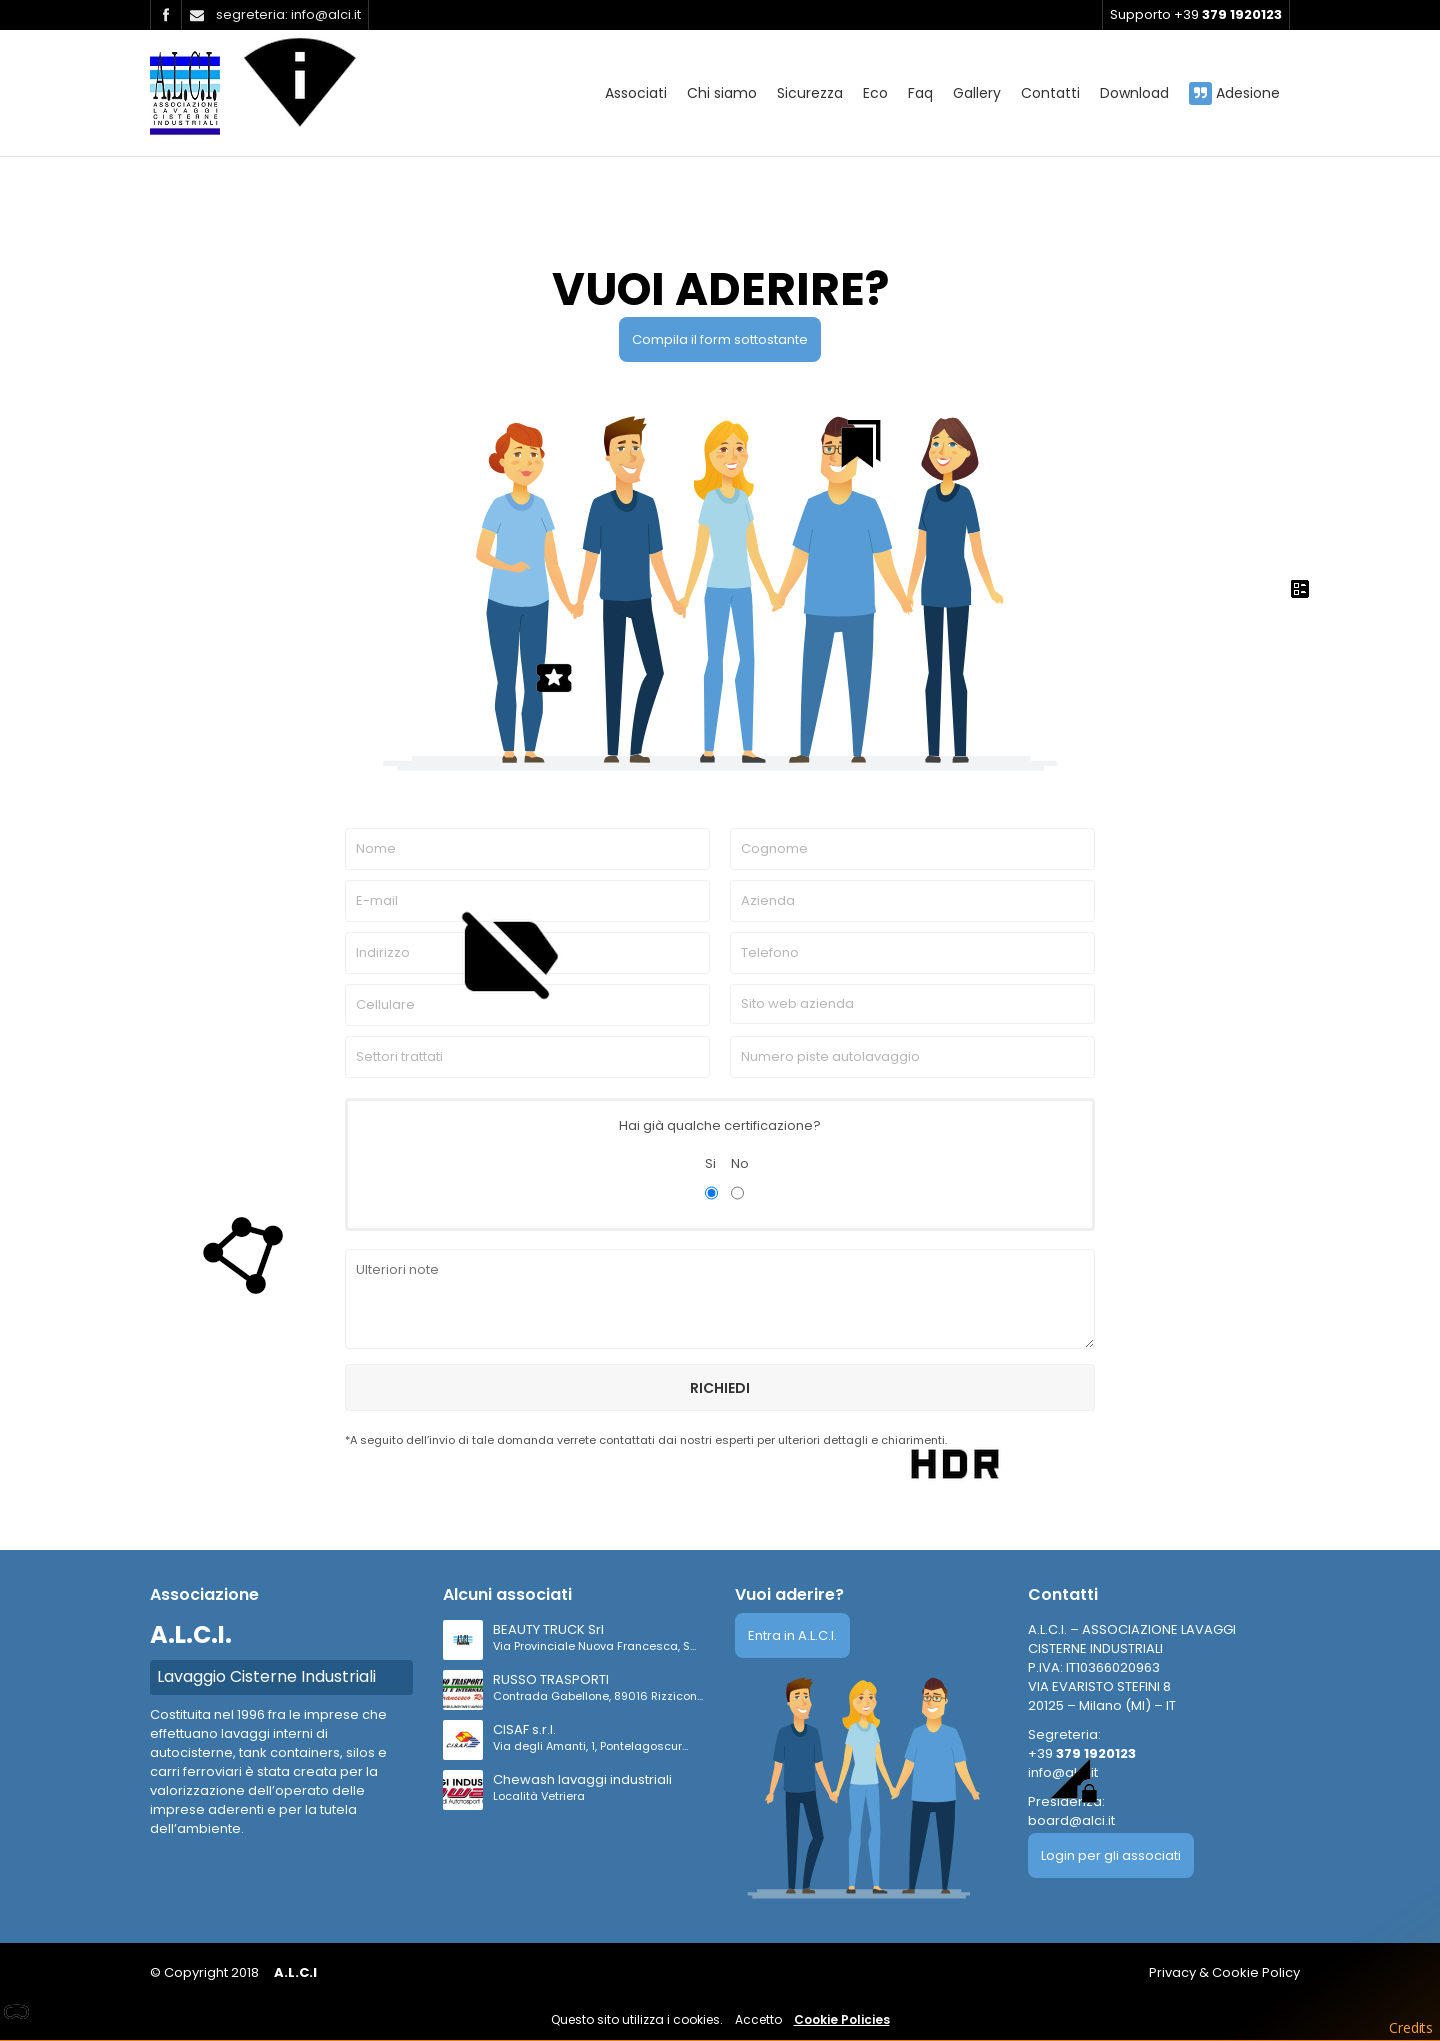 This screenshot has height=2041, width=1440. I want to click on browse local events and activities, so click(554, 678).